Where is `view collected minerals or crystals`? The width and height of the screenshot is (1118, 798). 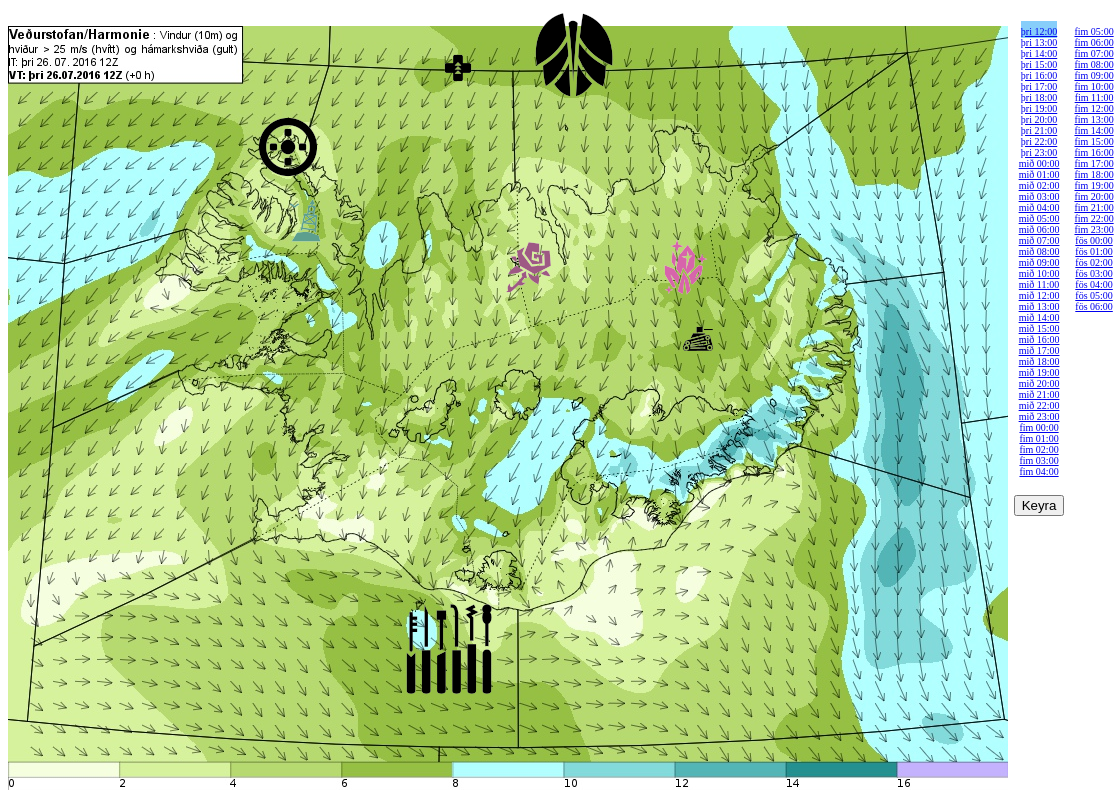
view collected minerals or crystals is located at coordinates (686, 267).